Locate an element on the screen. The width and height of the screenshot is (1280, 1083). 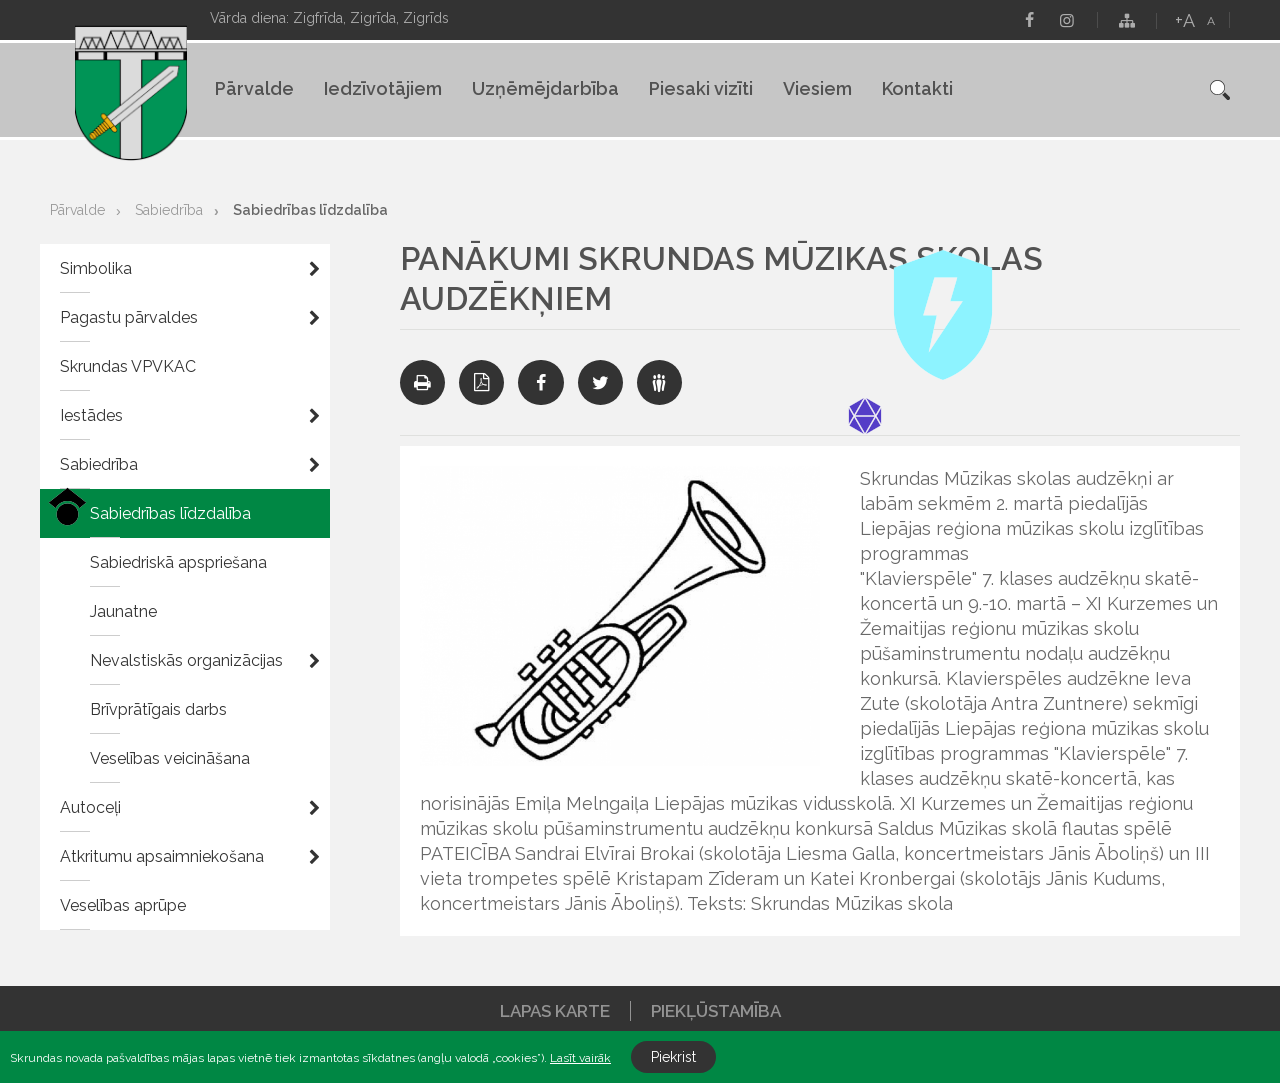
clever cloud platform logo is located at coordinates (865, 416).